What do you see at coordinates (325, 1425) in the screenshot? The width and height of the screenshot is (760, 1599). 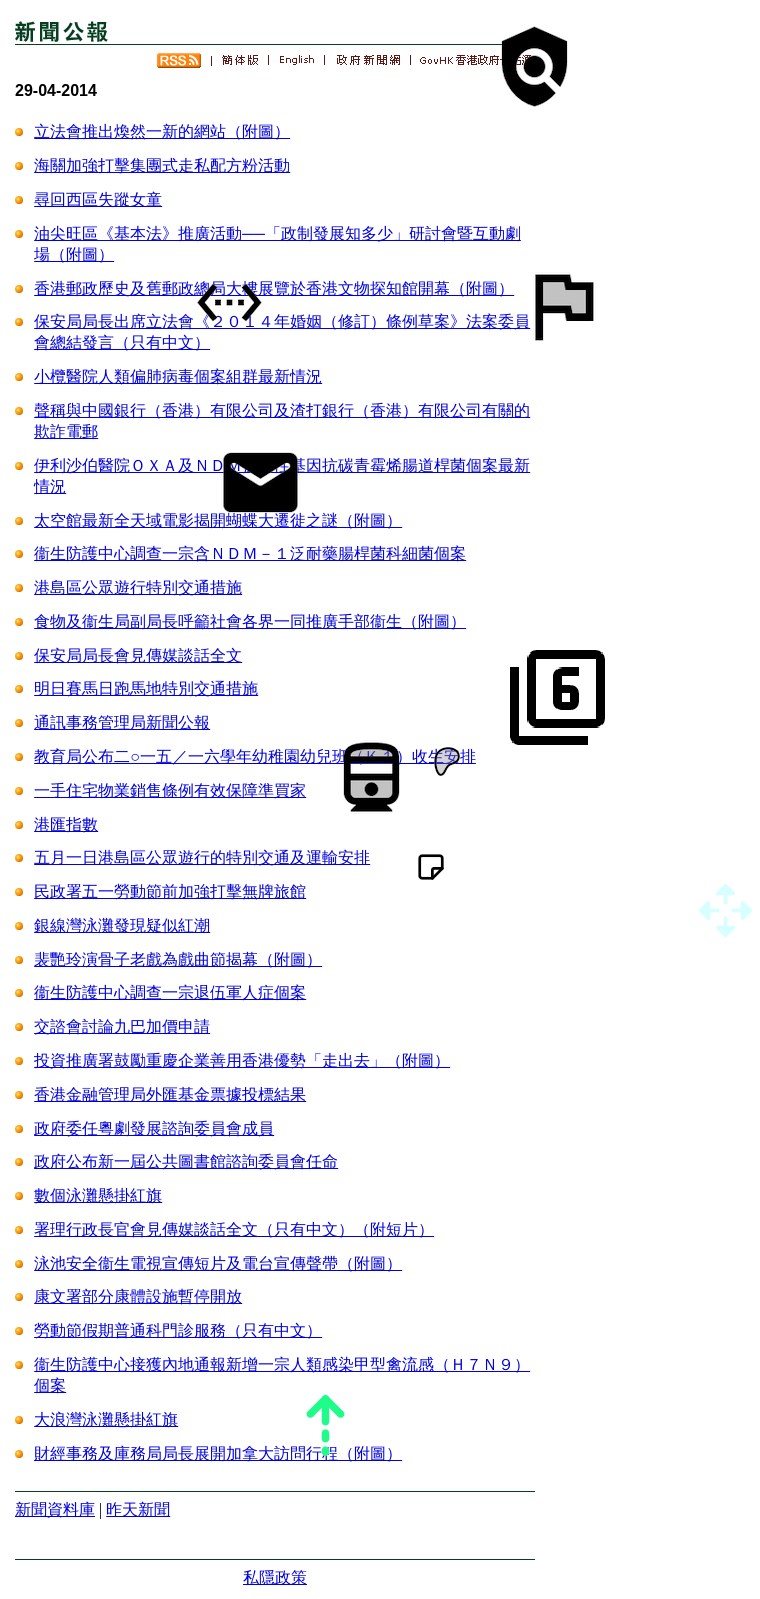 I see `upload in progress` at bounding box center [325, 1425].